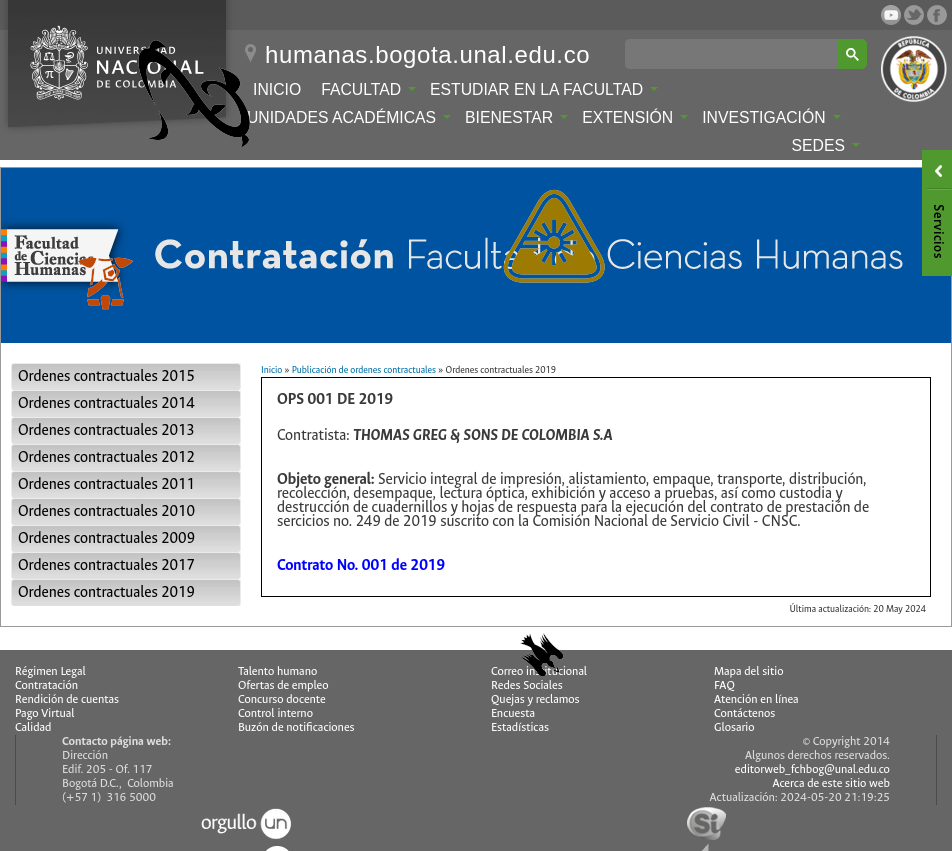 Image resolution: width=952 pixels, height=851 pixels. I want to click on use vine whip ability or attack, so click(194, 93).